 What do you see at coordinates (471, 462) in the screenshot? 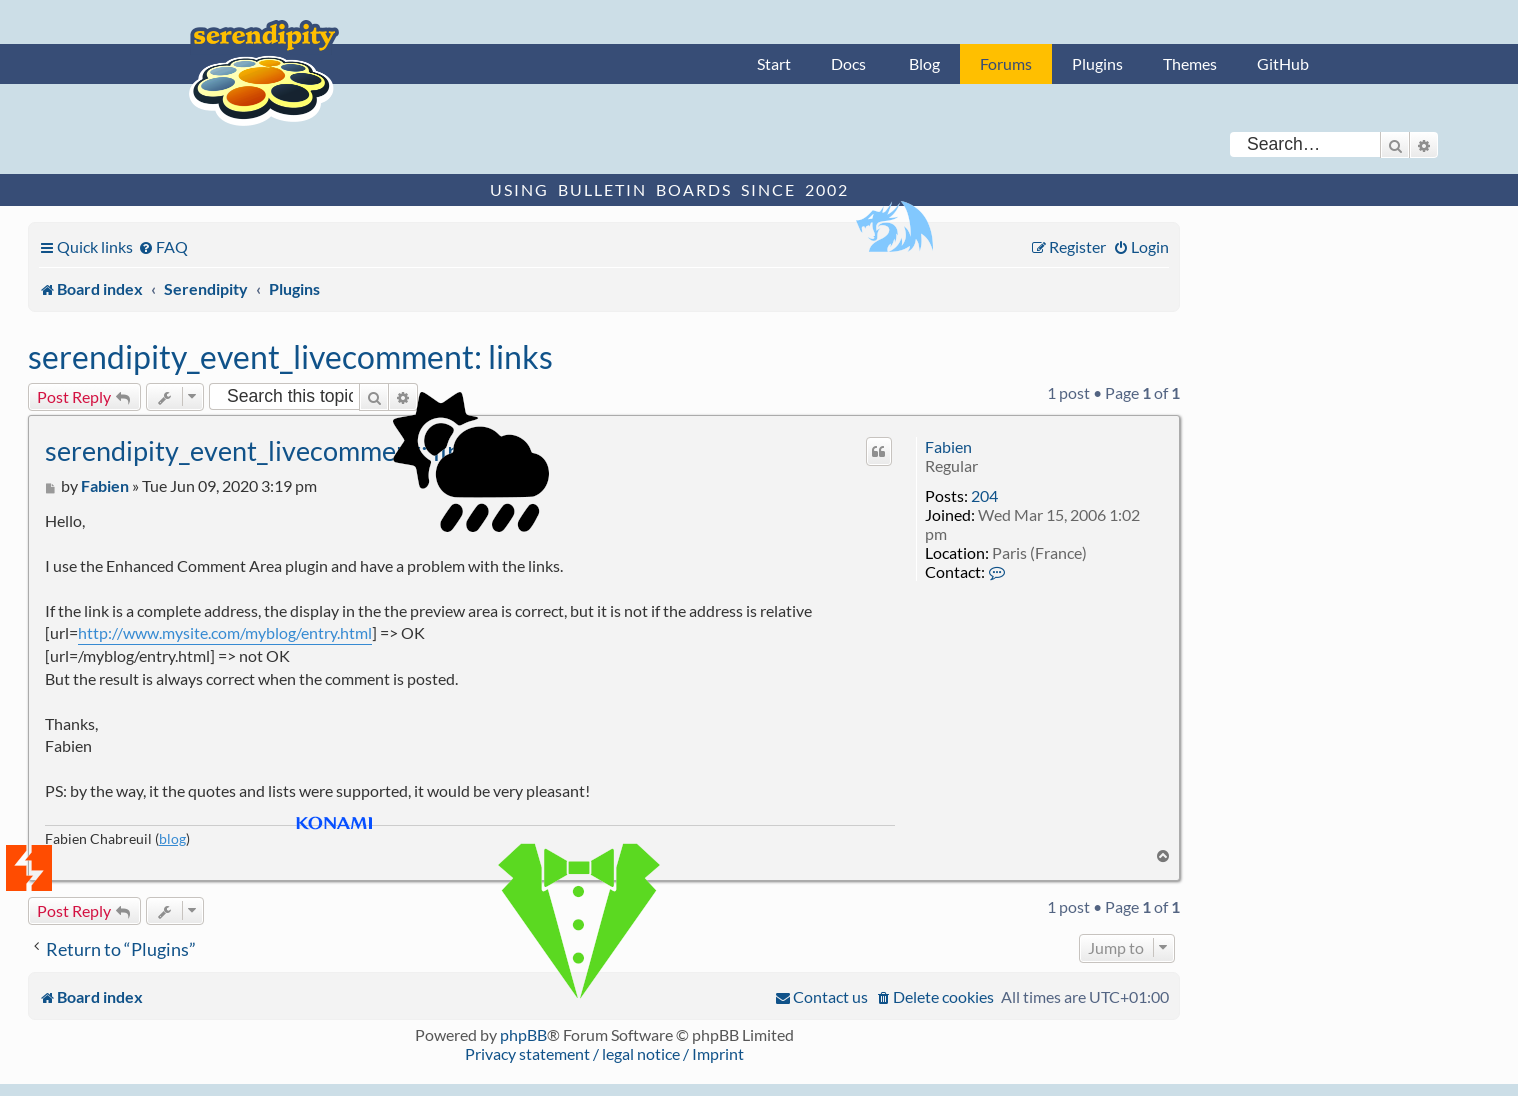
I see `rainyun brand logo` at bounding box center [471, 462].